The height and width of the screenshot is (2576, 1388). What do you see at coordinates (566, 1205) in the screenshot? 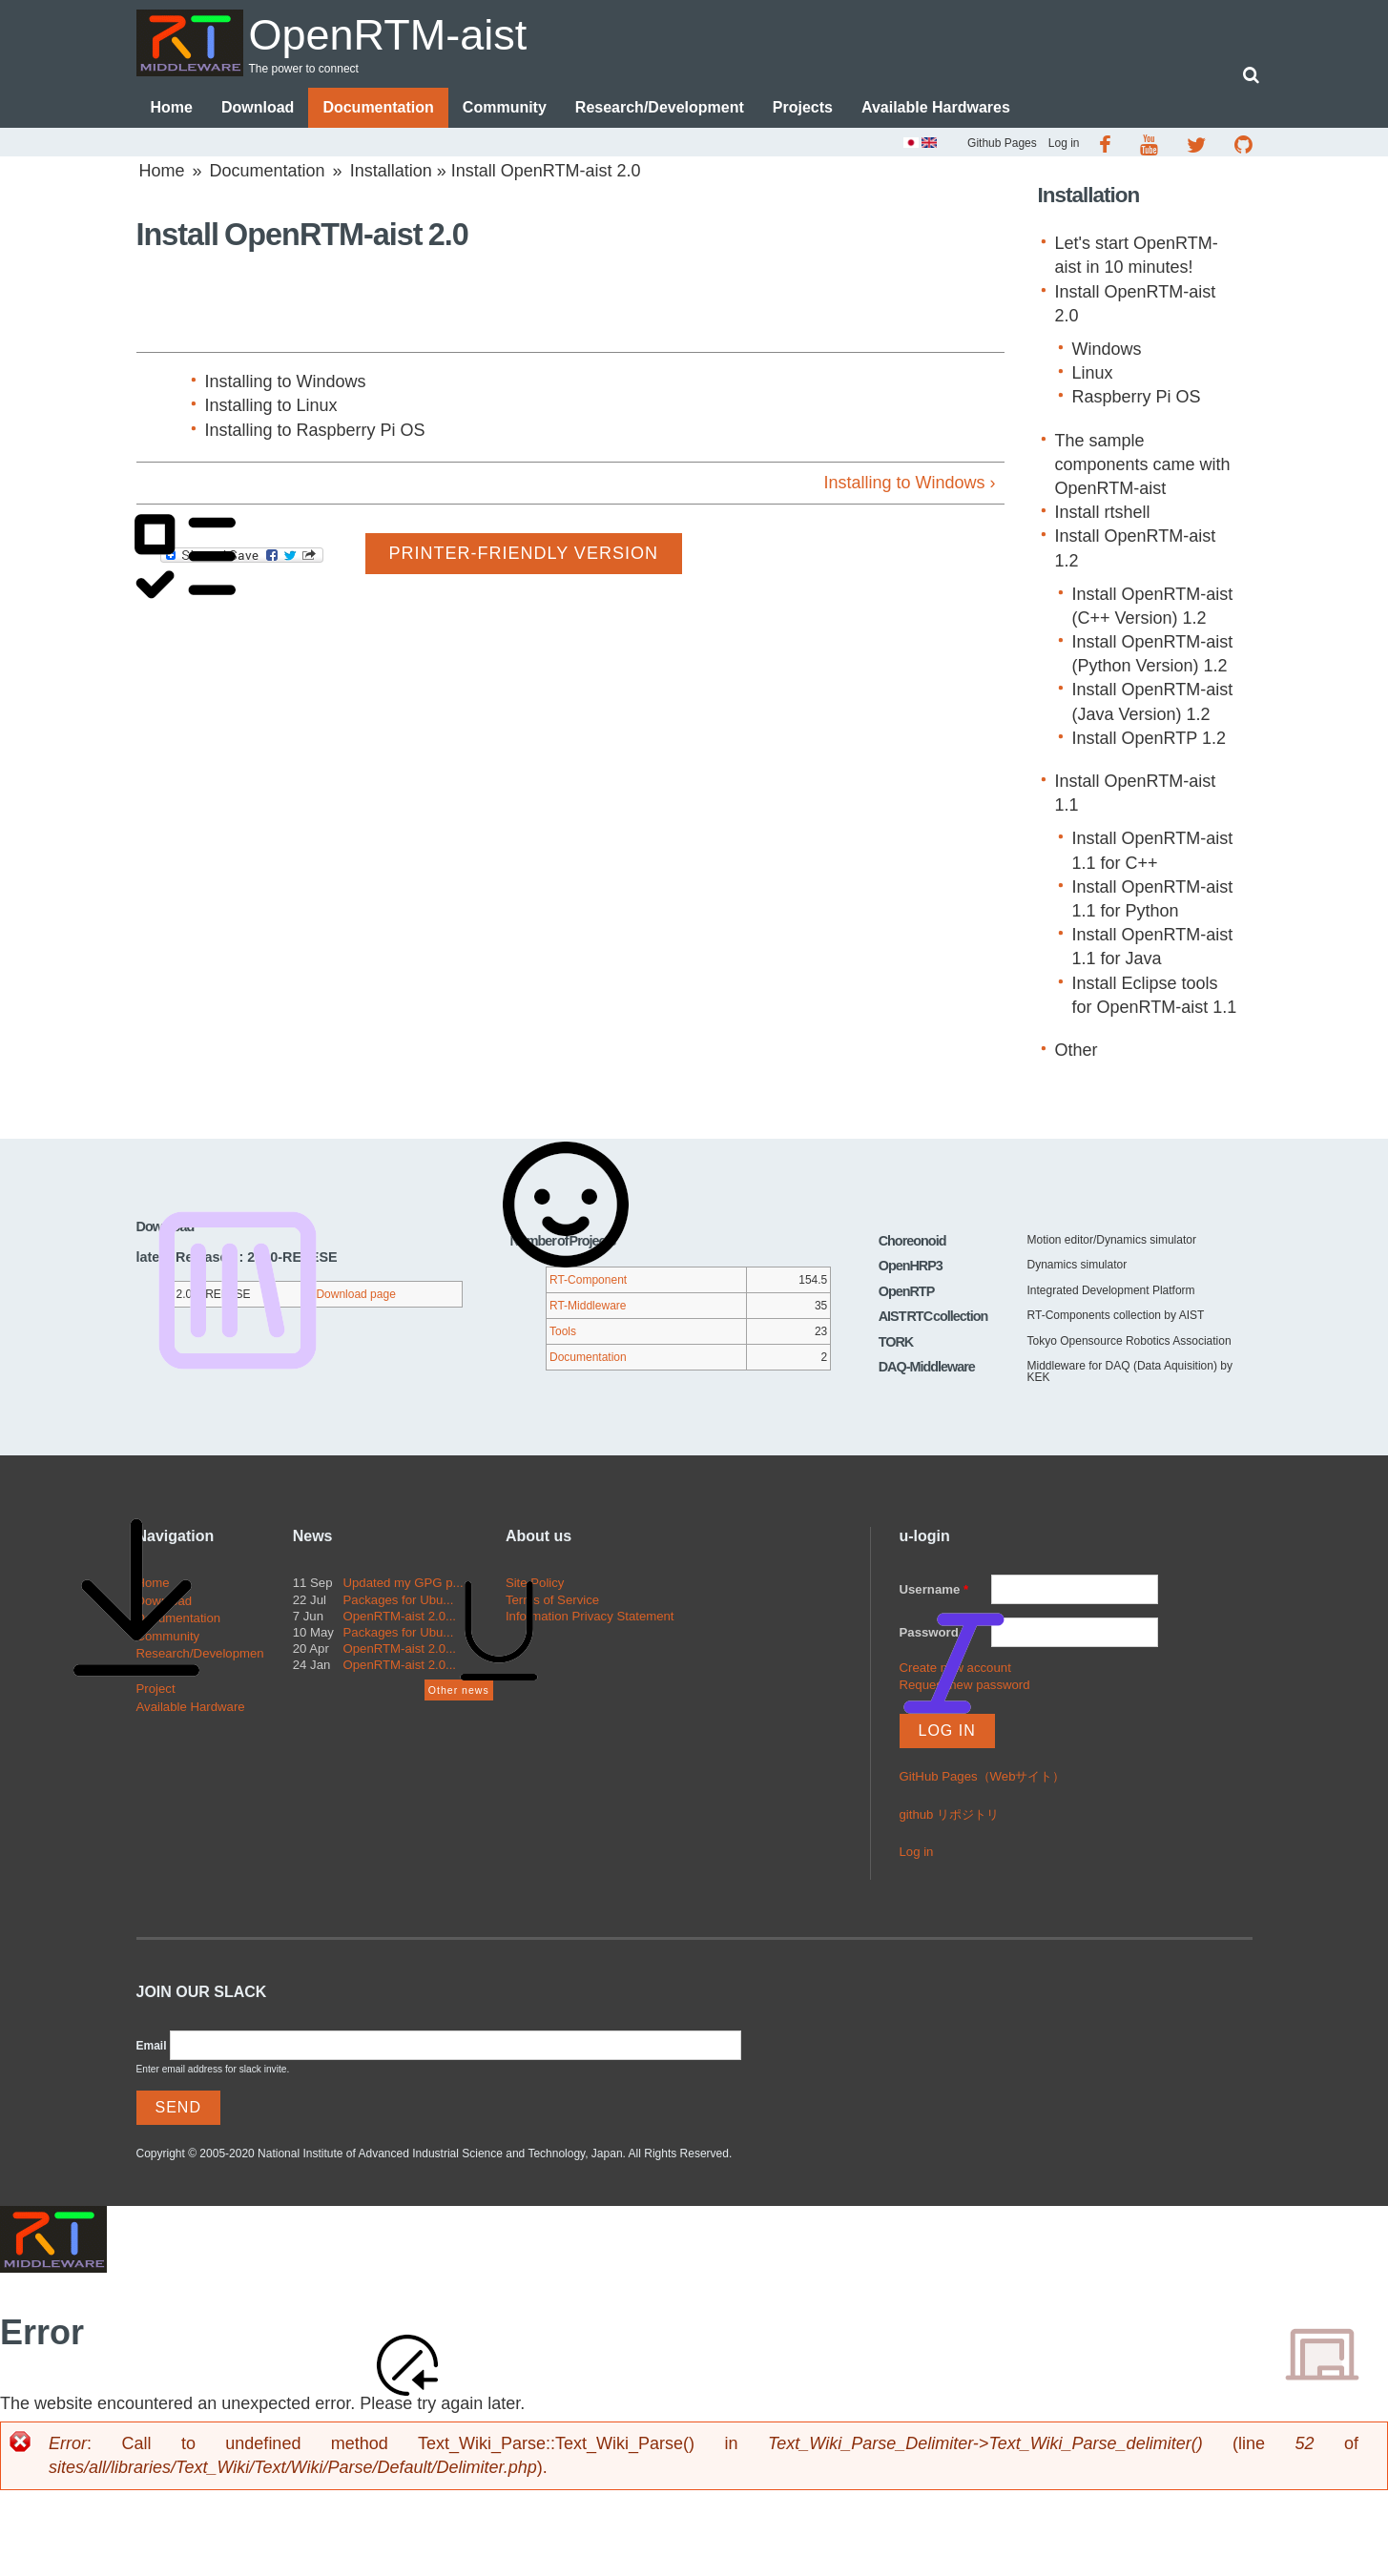
I see `add emoji or reaction to content` at bounding box center [566, 1205].